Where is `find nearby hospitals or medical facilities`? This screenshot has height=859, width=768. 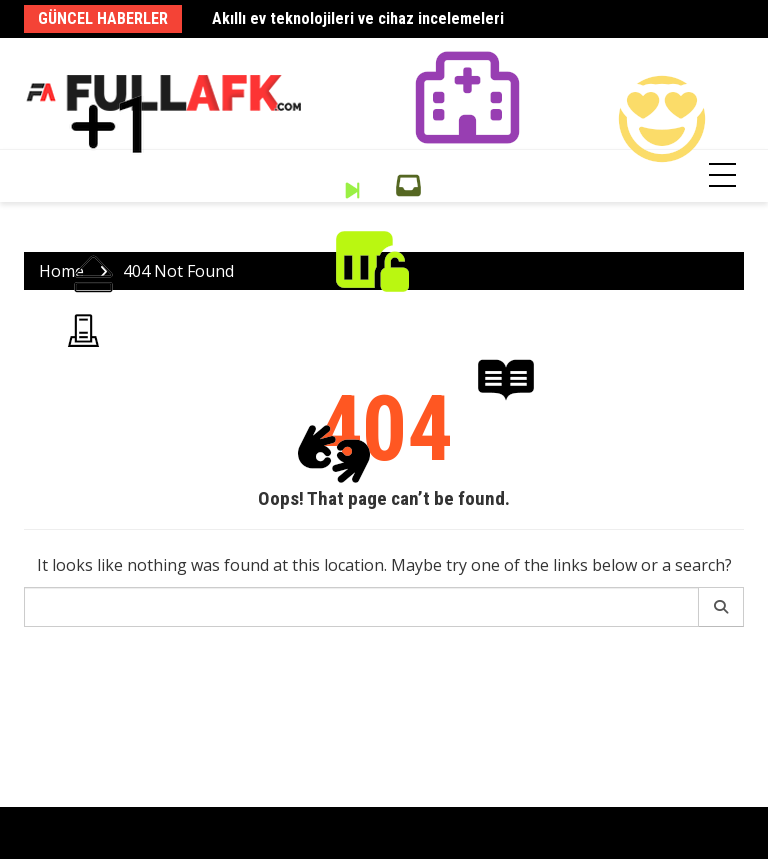
find nearby hospitals or medical facilities is located at coordinates (467, 97).